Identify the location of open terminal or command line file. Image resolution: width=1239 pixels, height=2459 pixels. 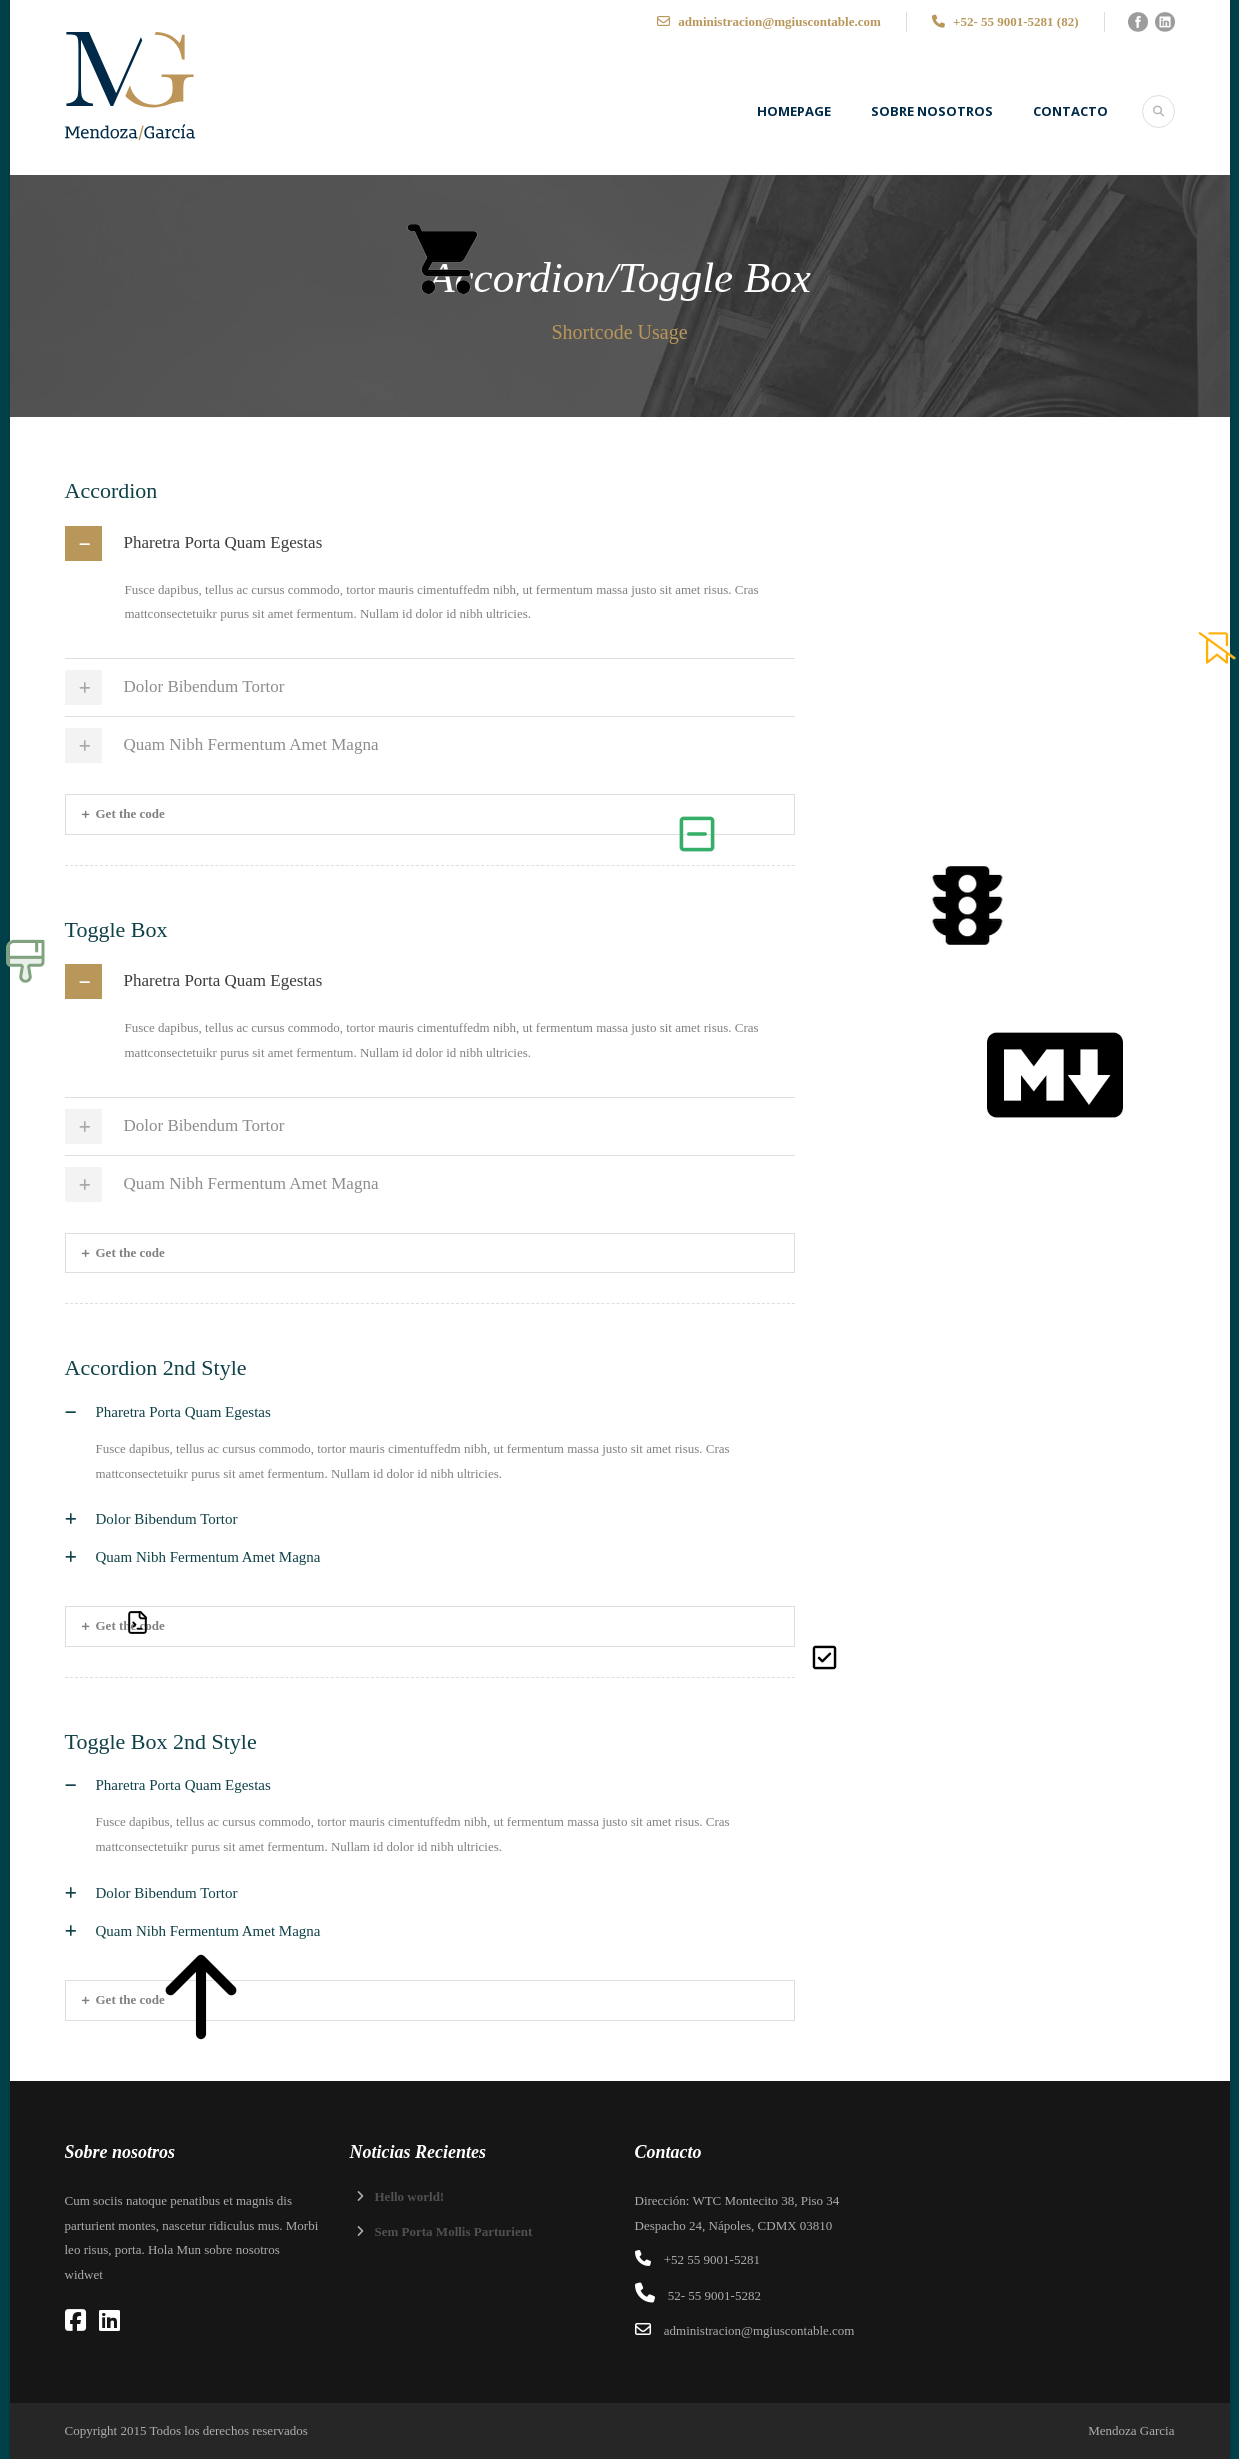
(137, 1622).